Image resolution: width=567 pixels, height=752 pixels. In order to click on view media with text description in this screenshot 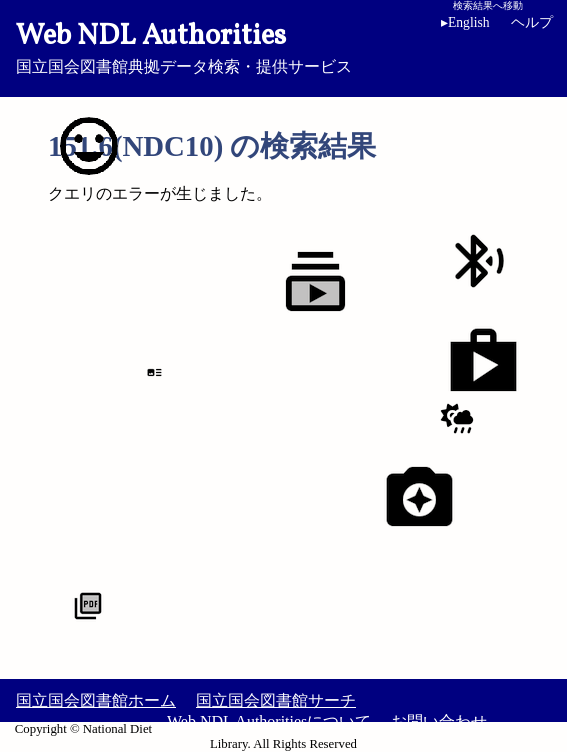, I will do `click(154, 372)`.